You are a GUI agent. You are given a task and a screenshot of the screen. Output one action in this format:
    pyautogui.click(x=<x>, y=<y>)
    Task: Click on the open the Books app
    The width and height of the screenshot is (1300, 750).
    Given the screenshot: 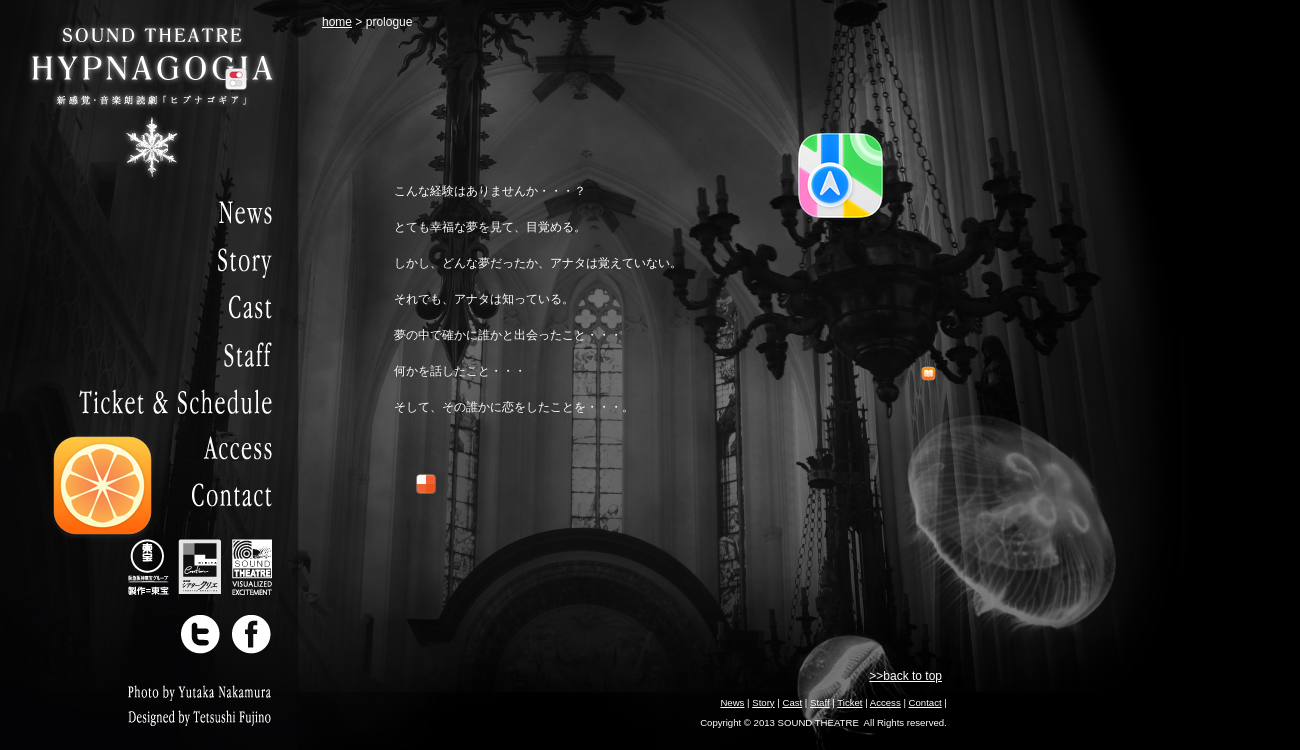 What is the action you would take?
    pyautogui.click(x=928, y=373)
    